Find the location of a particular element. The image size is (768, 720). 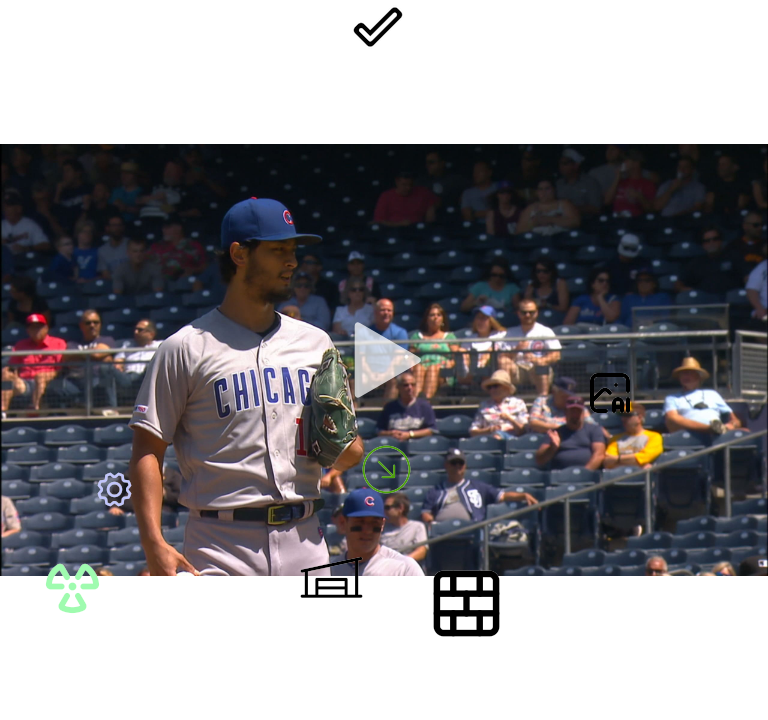

enhance photo with AI tools is located at coordinates (610, 393).